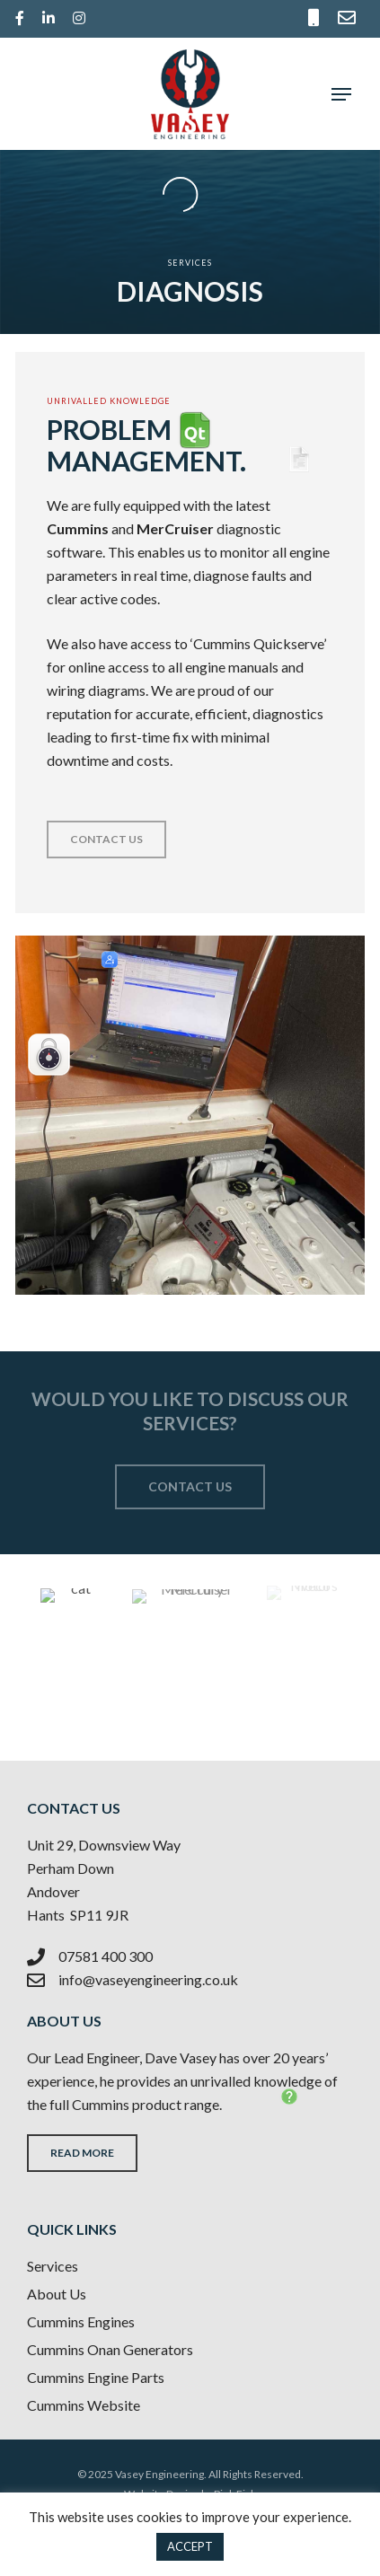  Describe the element at coordinates (195, 430) in the screenshot. I see `a QML source file used in Qt application development` at that location.